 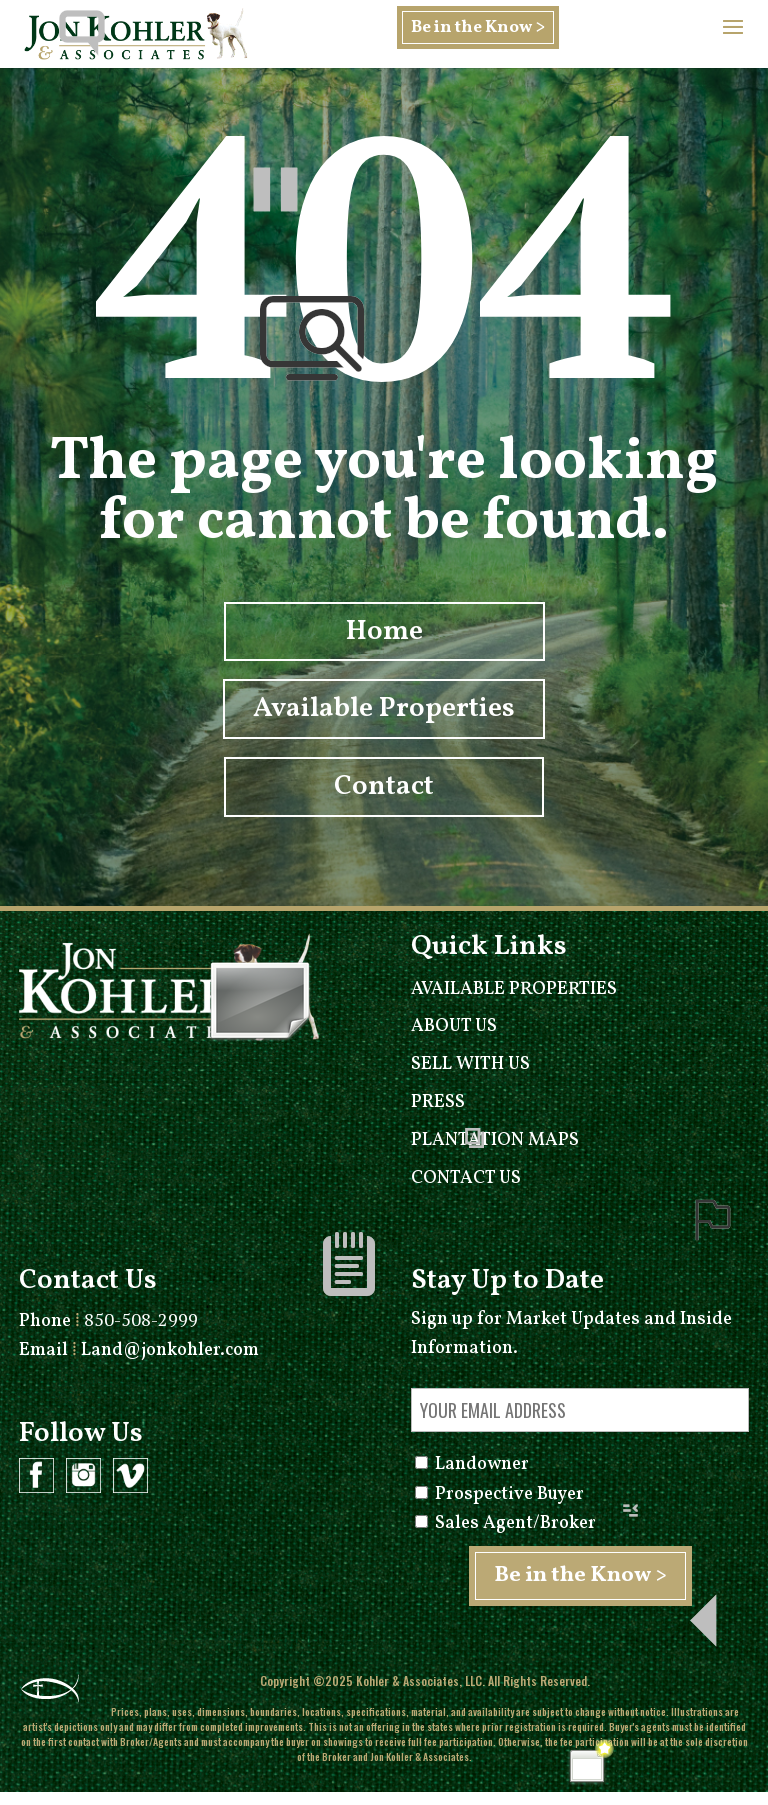 What do you see at coordinates (630, 1510) in the screenshot?
I see `decrease text indentation` at bounding box center [630, 1510].